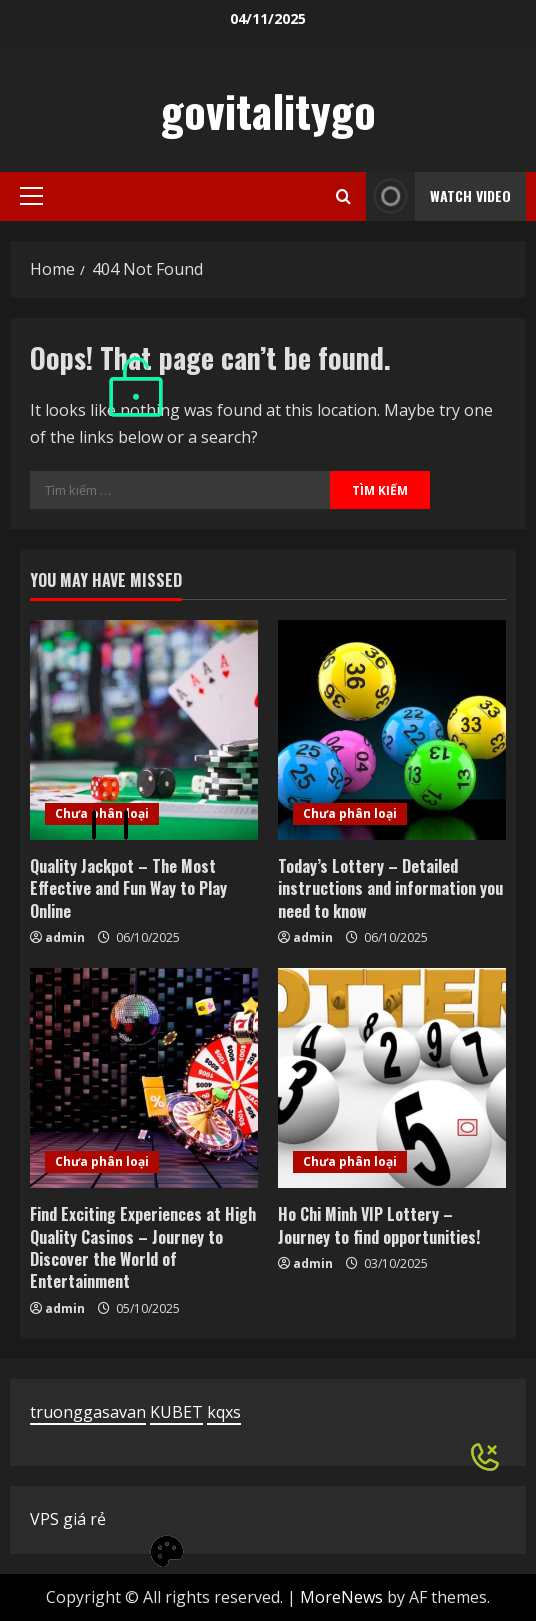 Image resolution: width=536 pixels, height=1621 pixels. Describe the element at coordinates (136, 390) in the screenshot. I see `unlocked or unsecured state` at that location.